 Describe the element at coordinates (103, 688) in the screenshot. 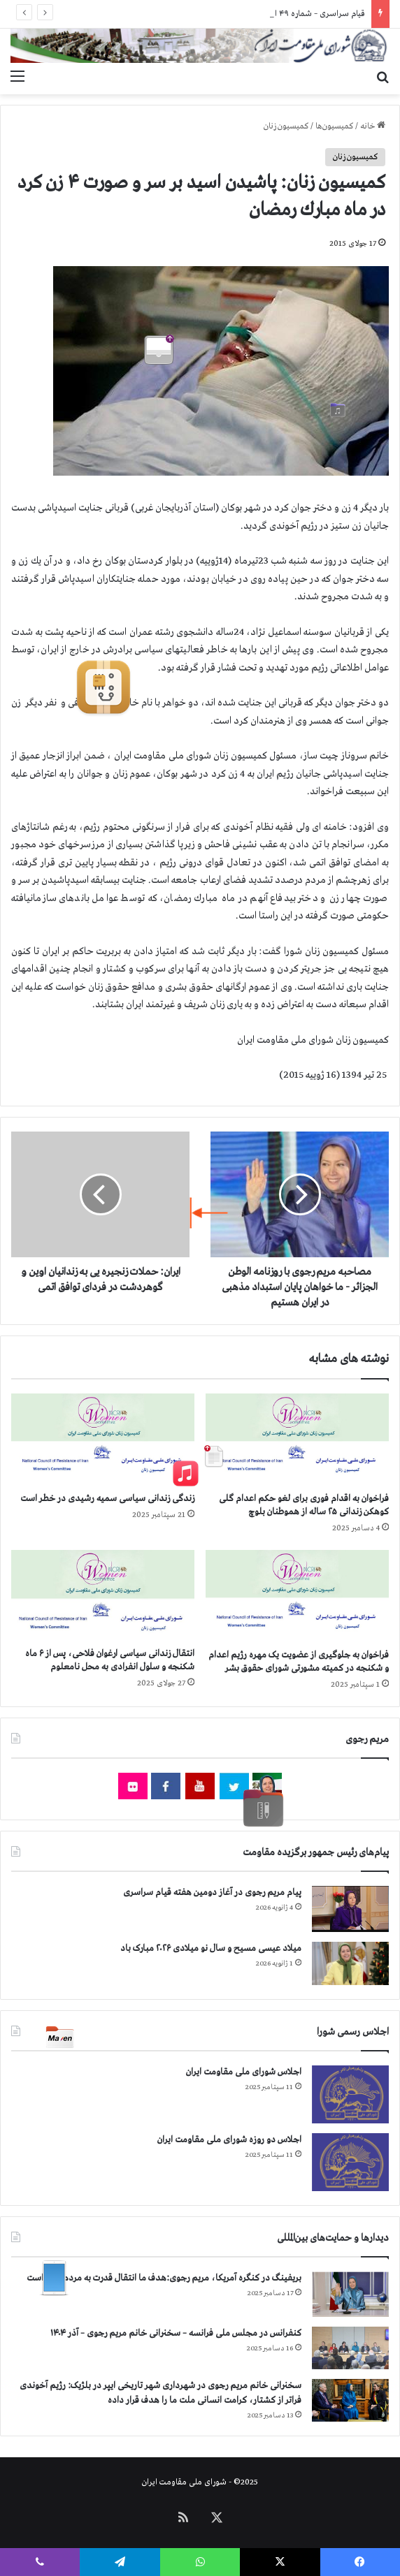

I see `a system driver or hardware component file` at that location.